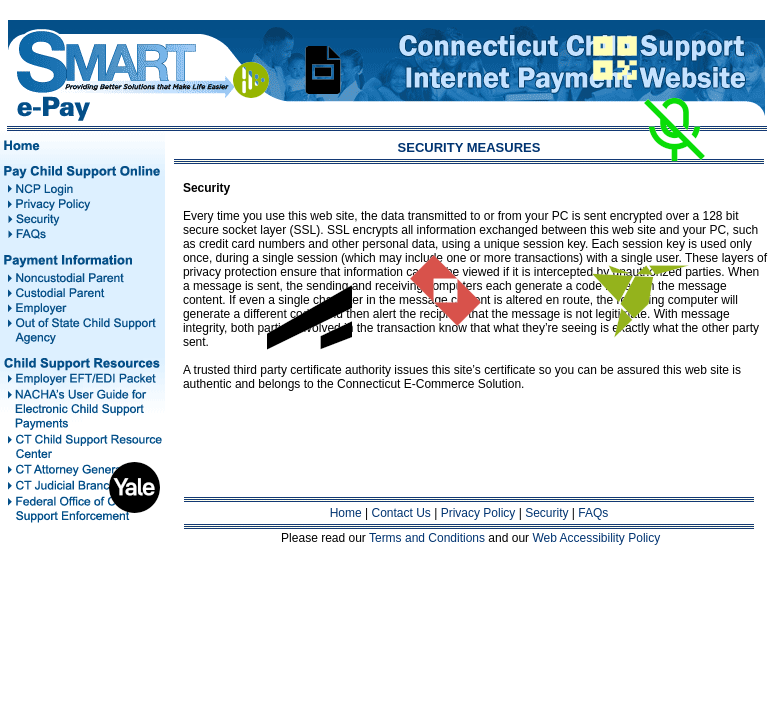 The image size is (773, 720). I want to click on yale university branding or affiliation, so click(134, 487).